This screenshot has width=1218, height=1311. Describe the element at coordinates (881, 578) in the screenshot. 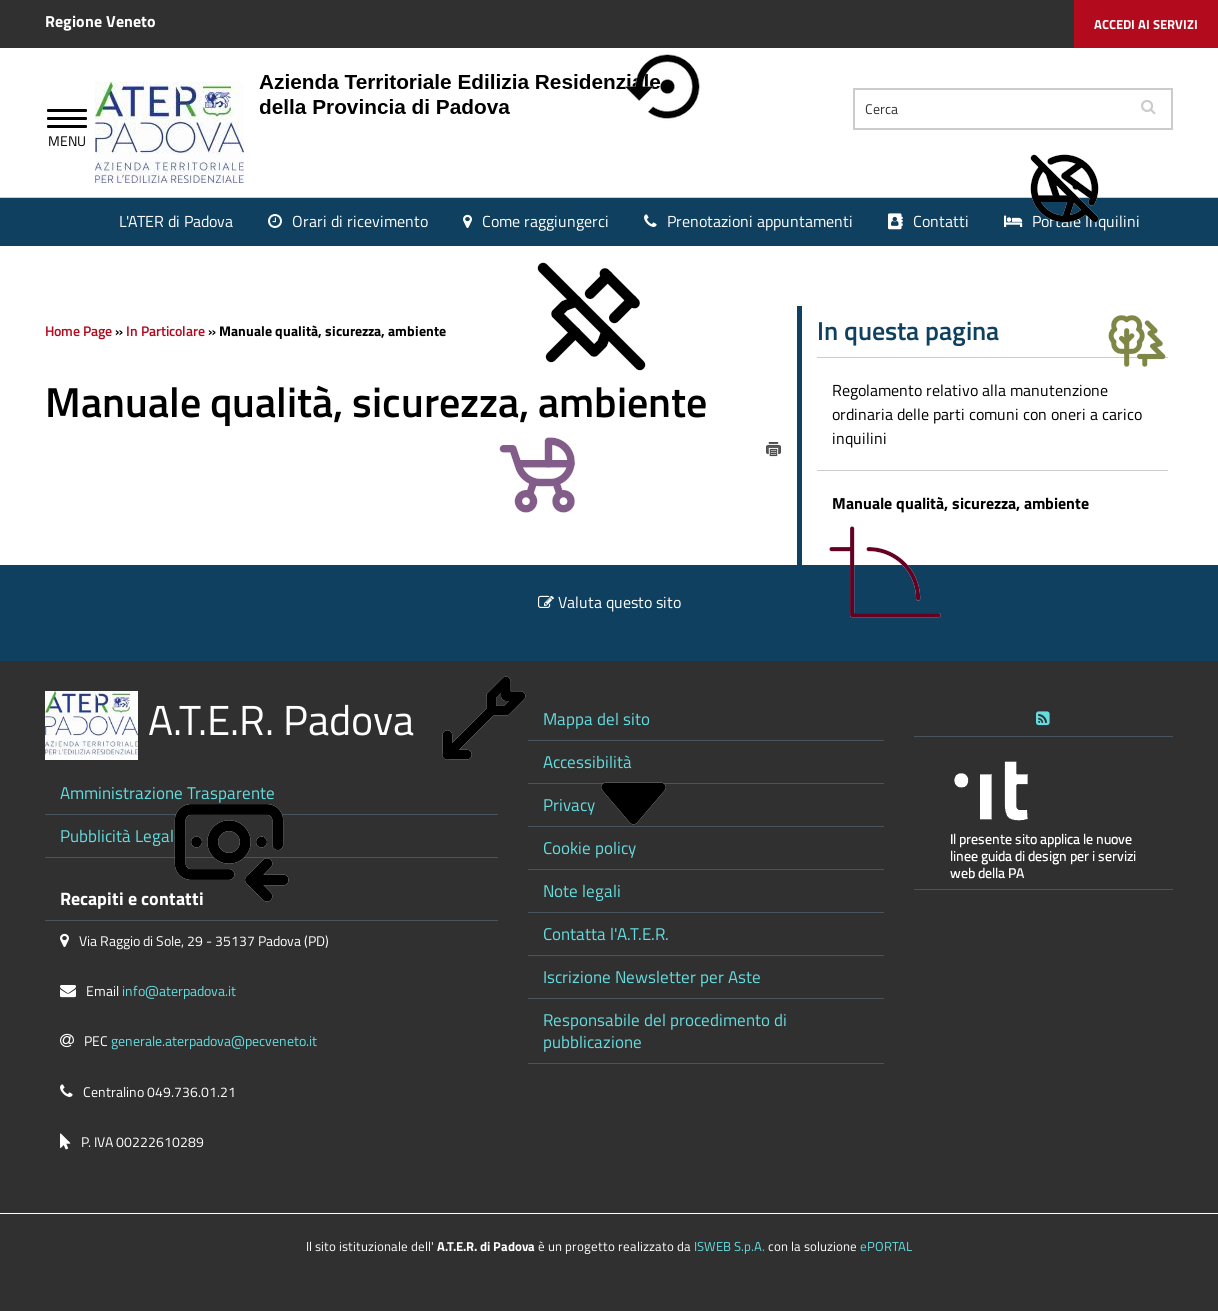

I see `measure or adjust angle in a design tool` at that location.